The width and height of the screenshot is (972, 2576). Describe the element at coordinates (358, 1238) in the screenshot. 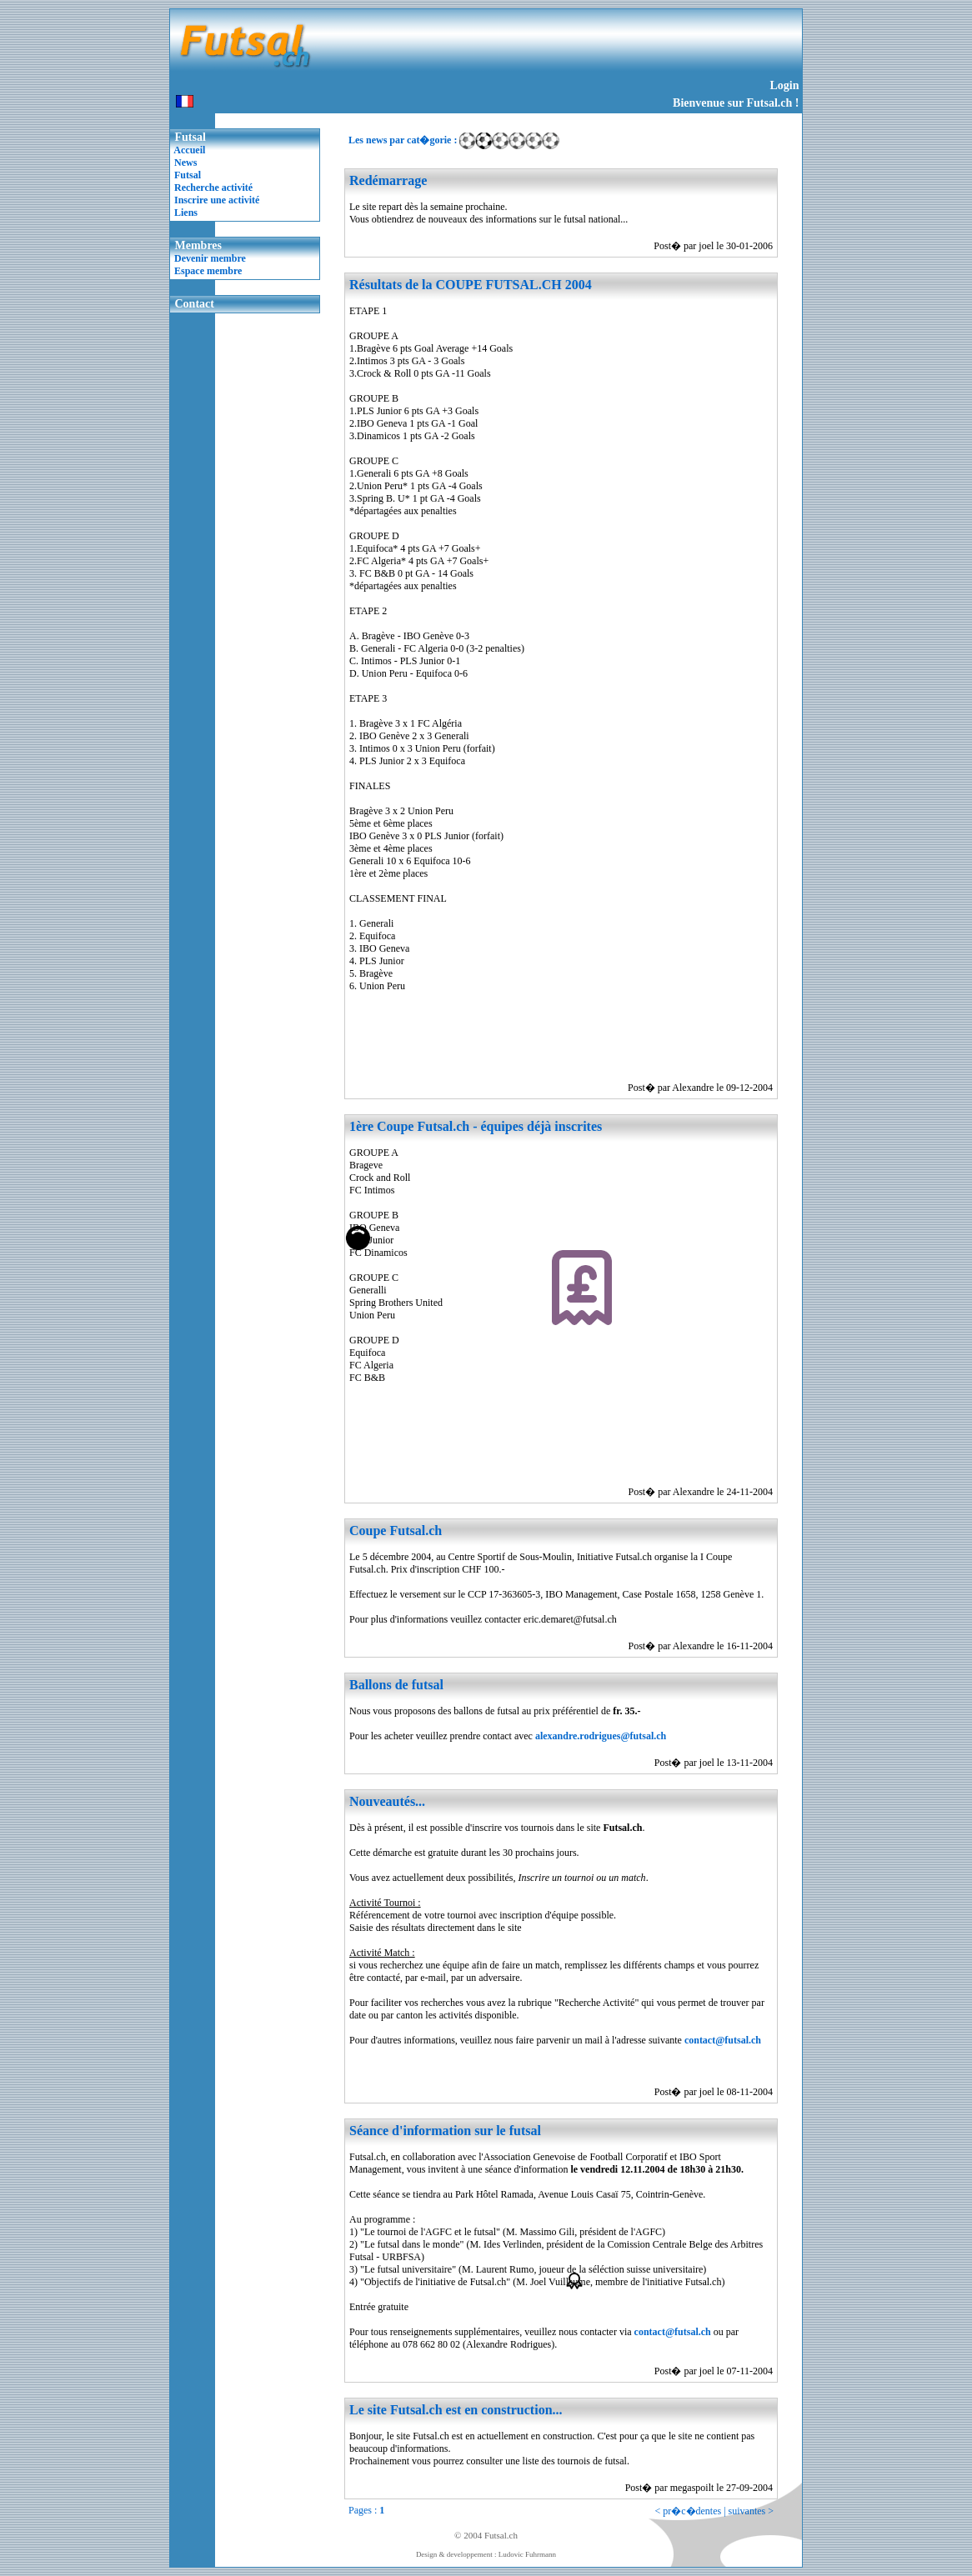

I see `apply inner shadow effect to top edge` at that location.